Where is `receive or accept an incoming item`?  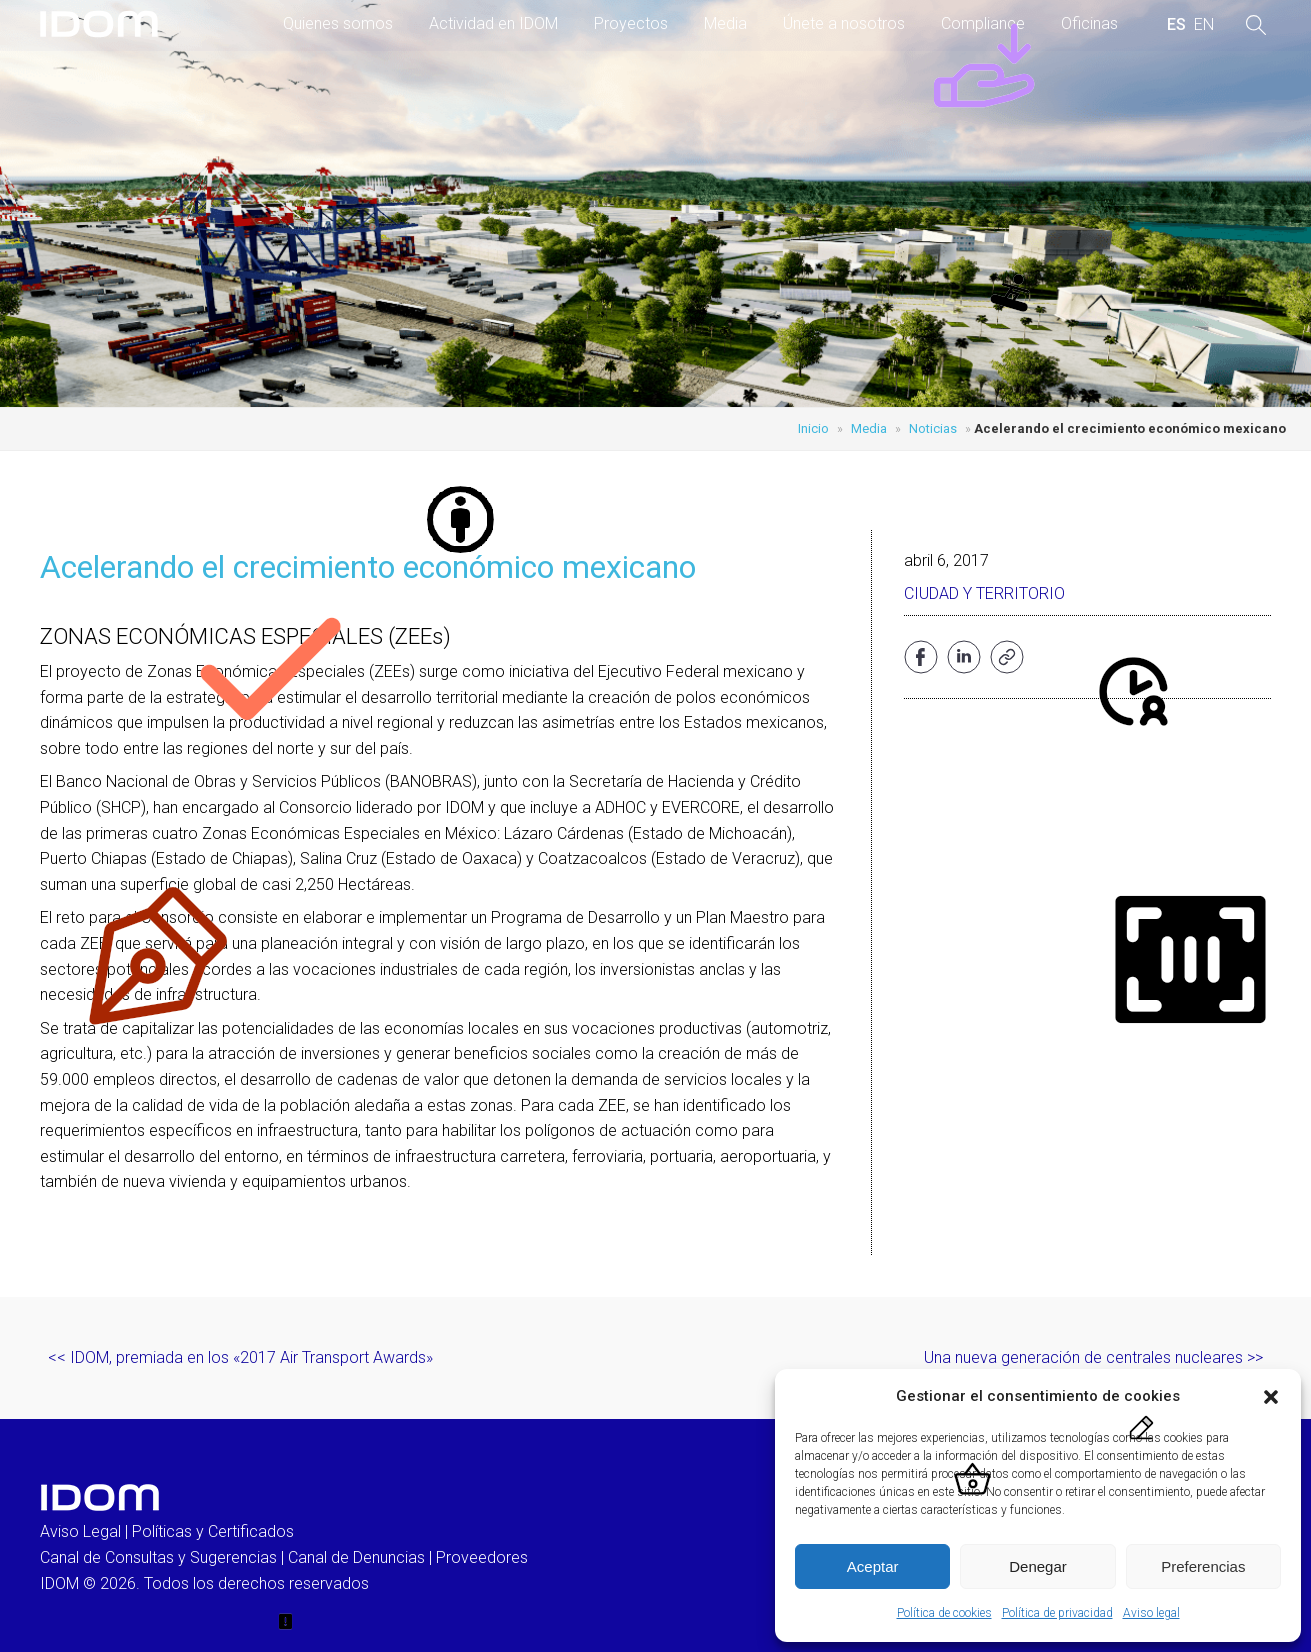
receive or accept an incoming item is located at coordinates (987, 70).